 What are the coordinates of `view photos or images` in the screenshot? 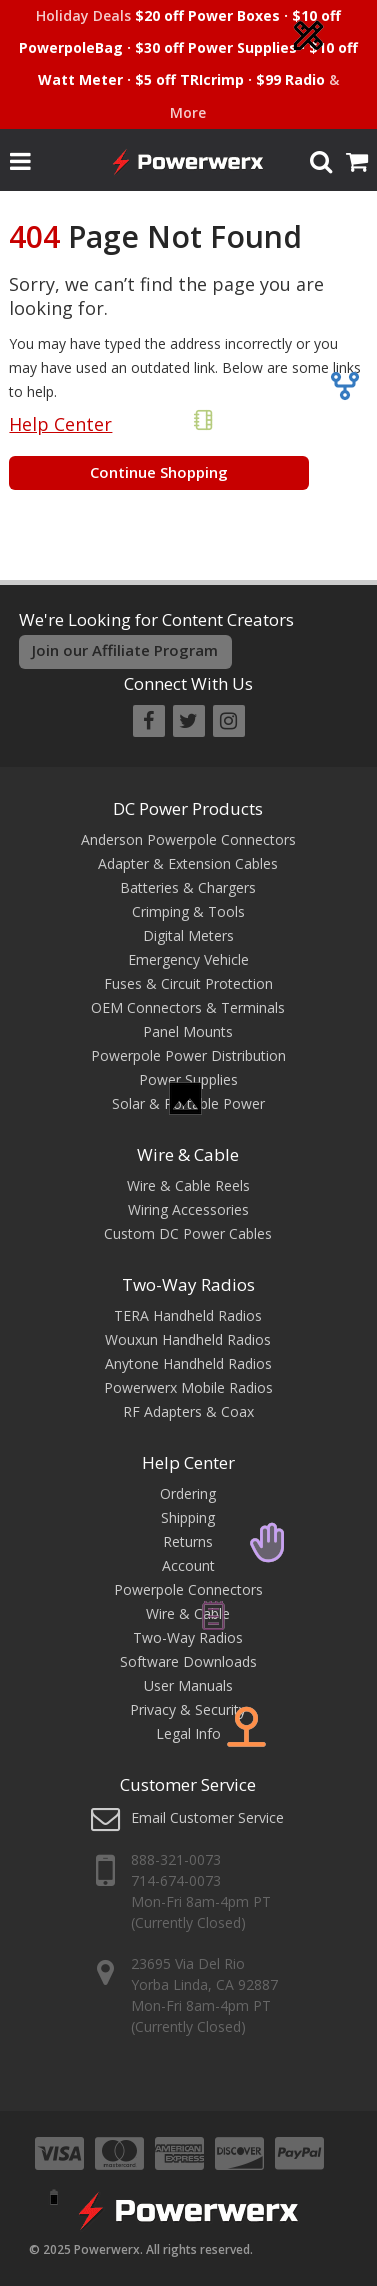 It's located at (185, 1098).